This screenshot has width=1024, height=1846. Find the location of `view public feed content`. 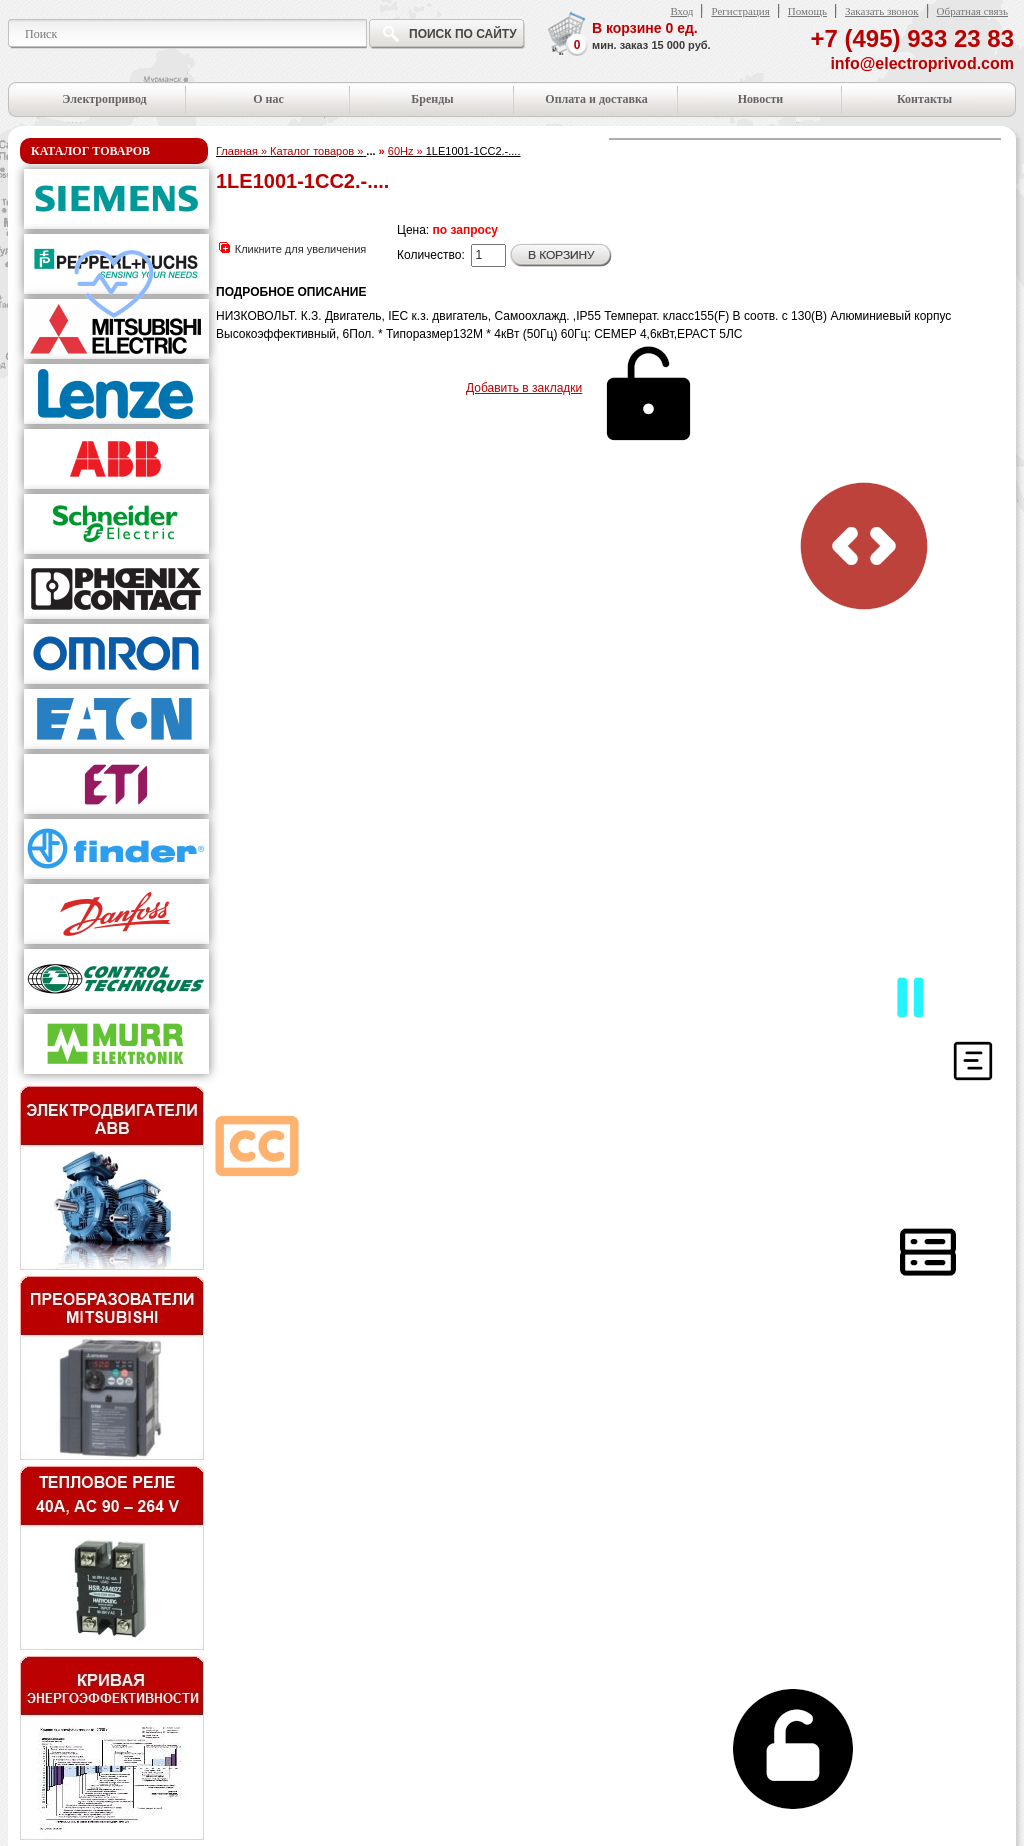

view public feed content is located at coordinates (793, 1749).